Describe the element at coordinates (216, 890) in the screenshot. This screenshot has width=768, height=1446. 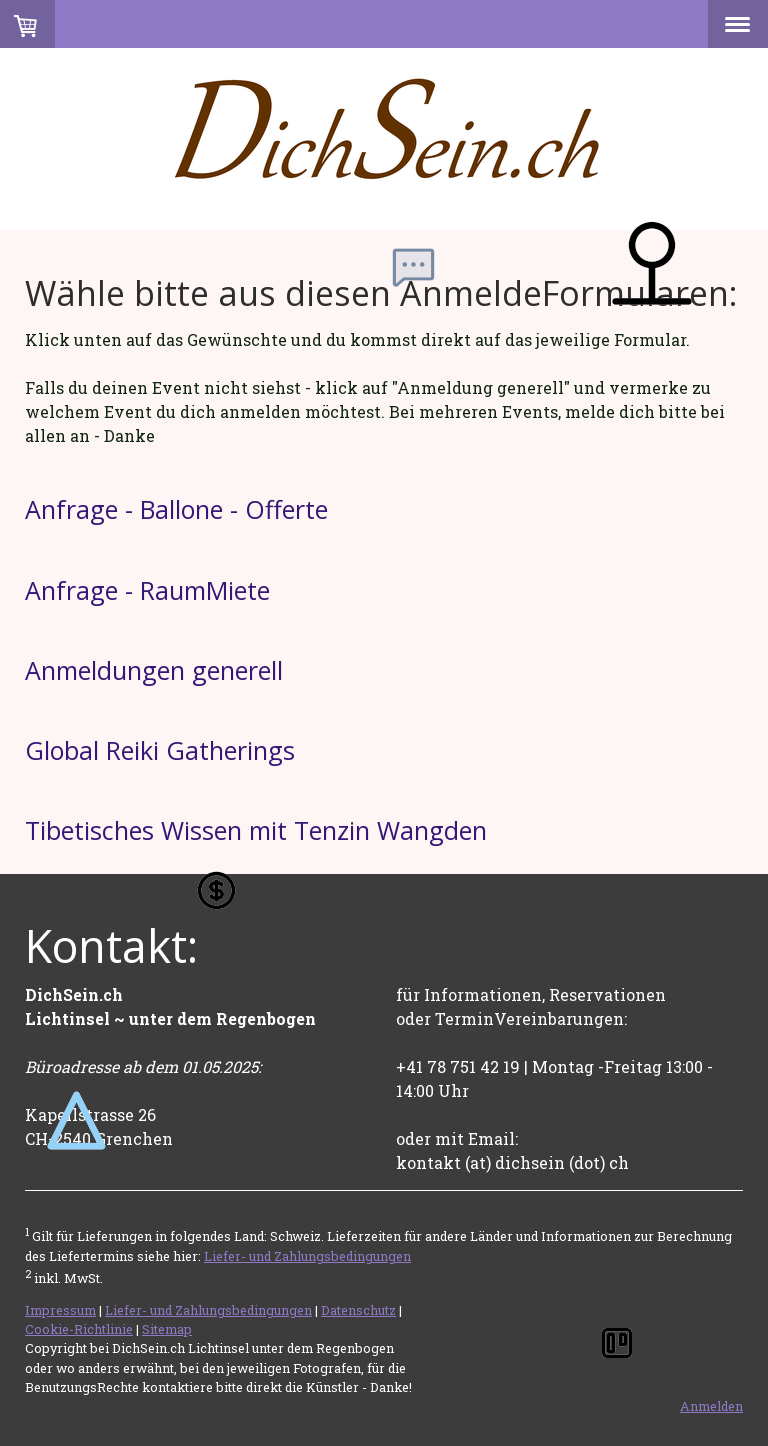
I see `view your account balance` at that location.